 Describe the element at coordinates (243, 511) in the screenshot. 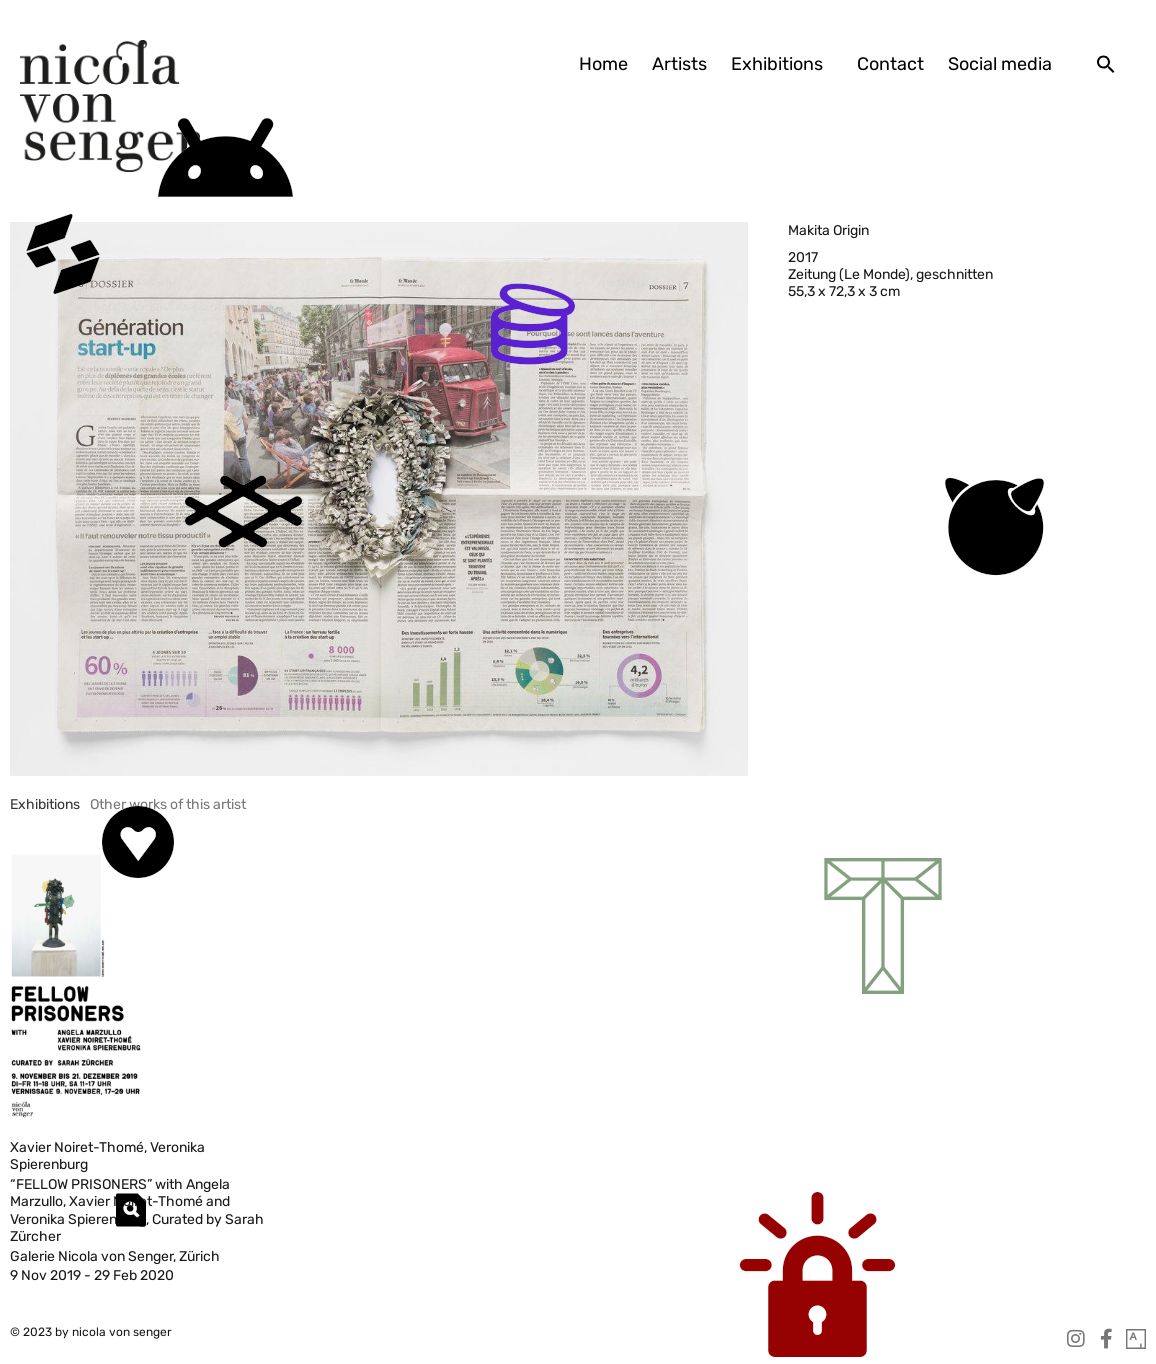

I see `traefik mesh service logo` at that location.